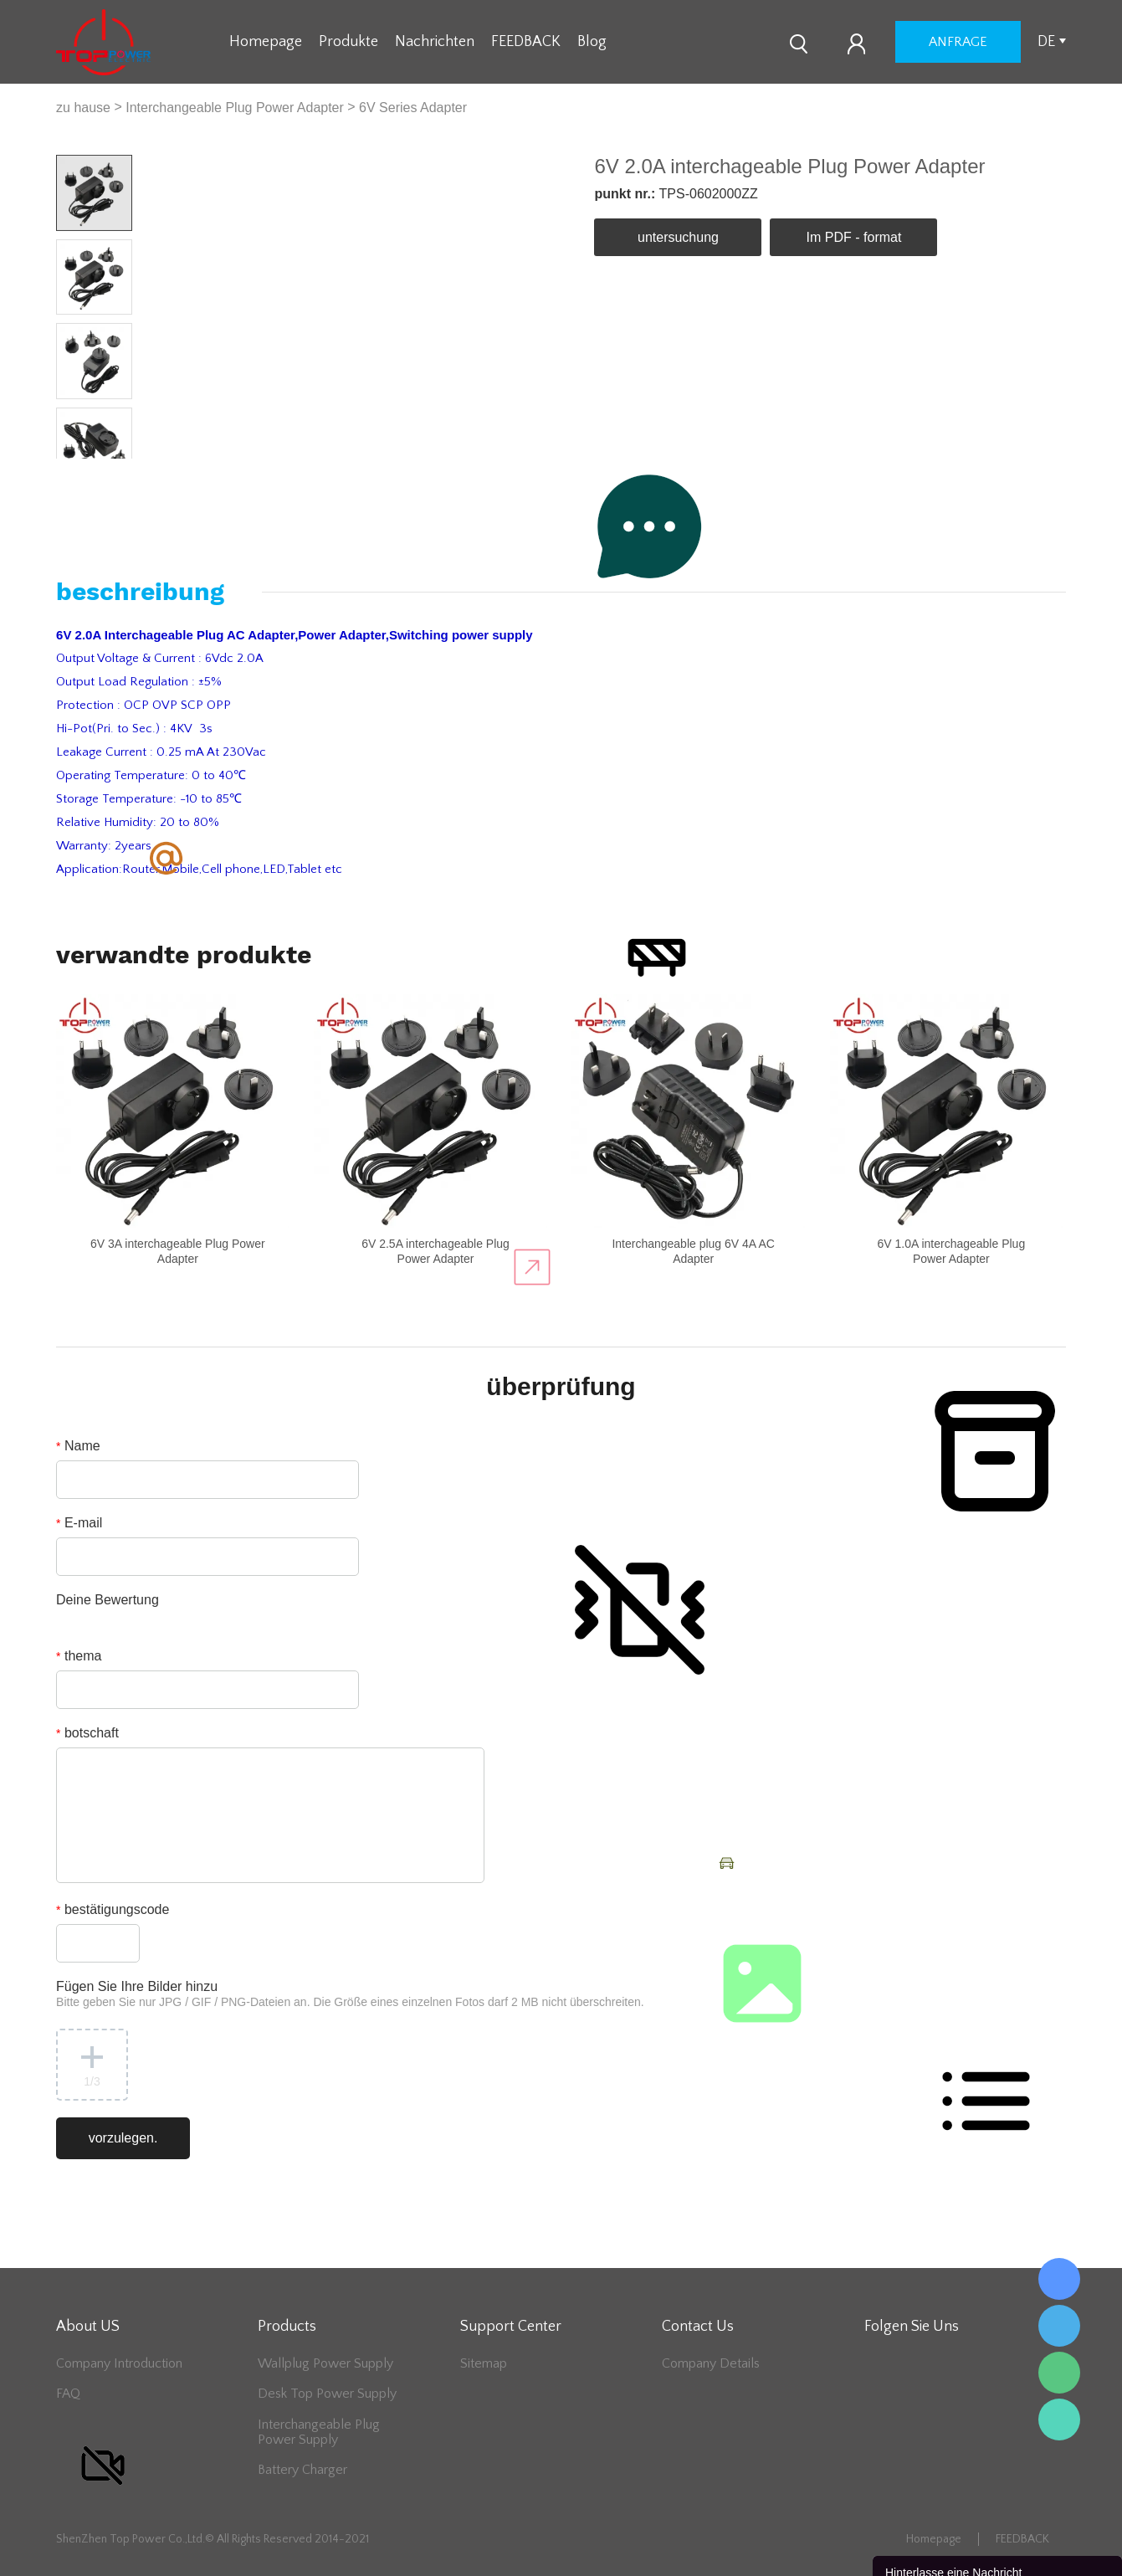 The width and height of the screenshot is (1122, 2576). What do you see at coordinates (639, 1609) in the screenshot?
I see `disable vibration mode` at bounding box center [639, 1609].